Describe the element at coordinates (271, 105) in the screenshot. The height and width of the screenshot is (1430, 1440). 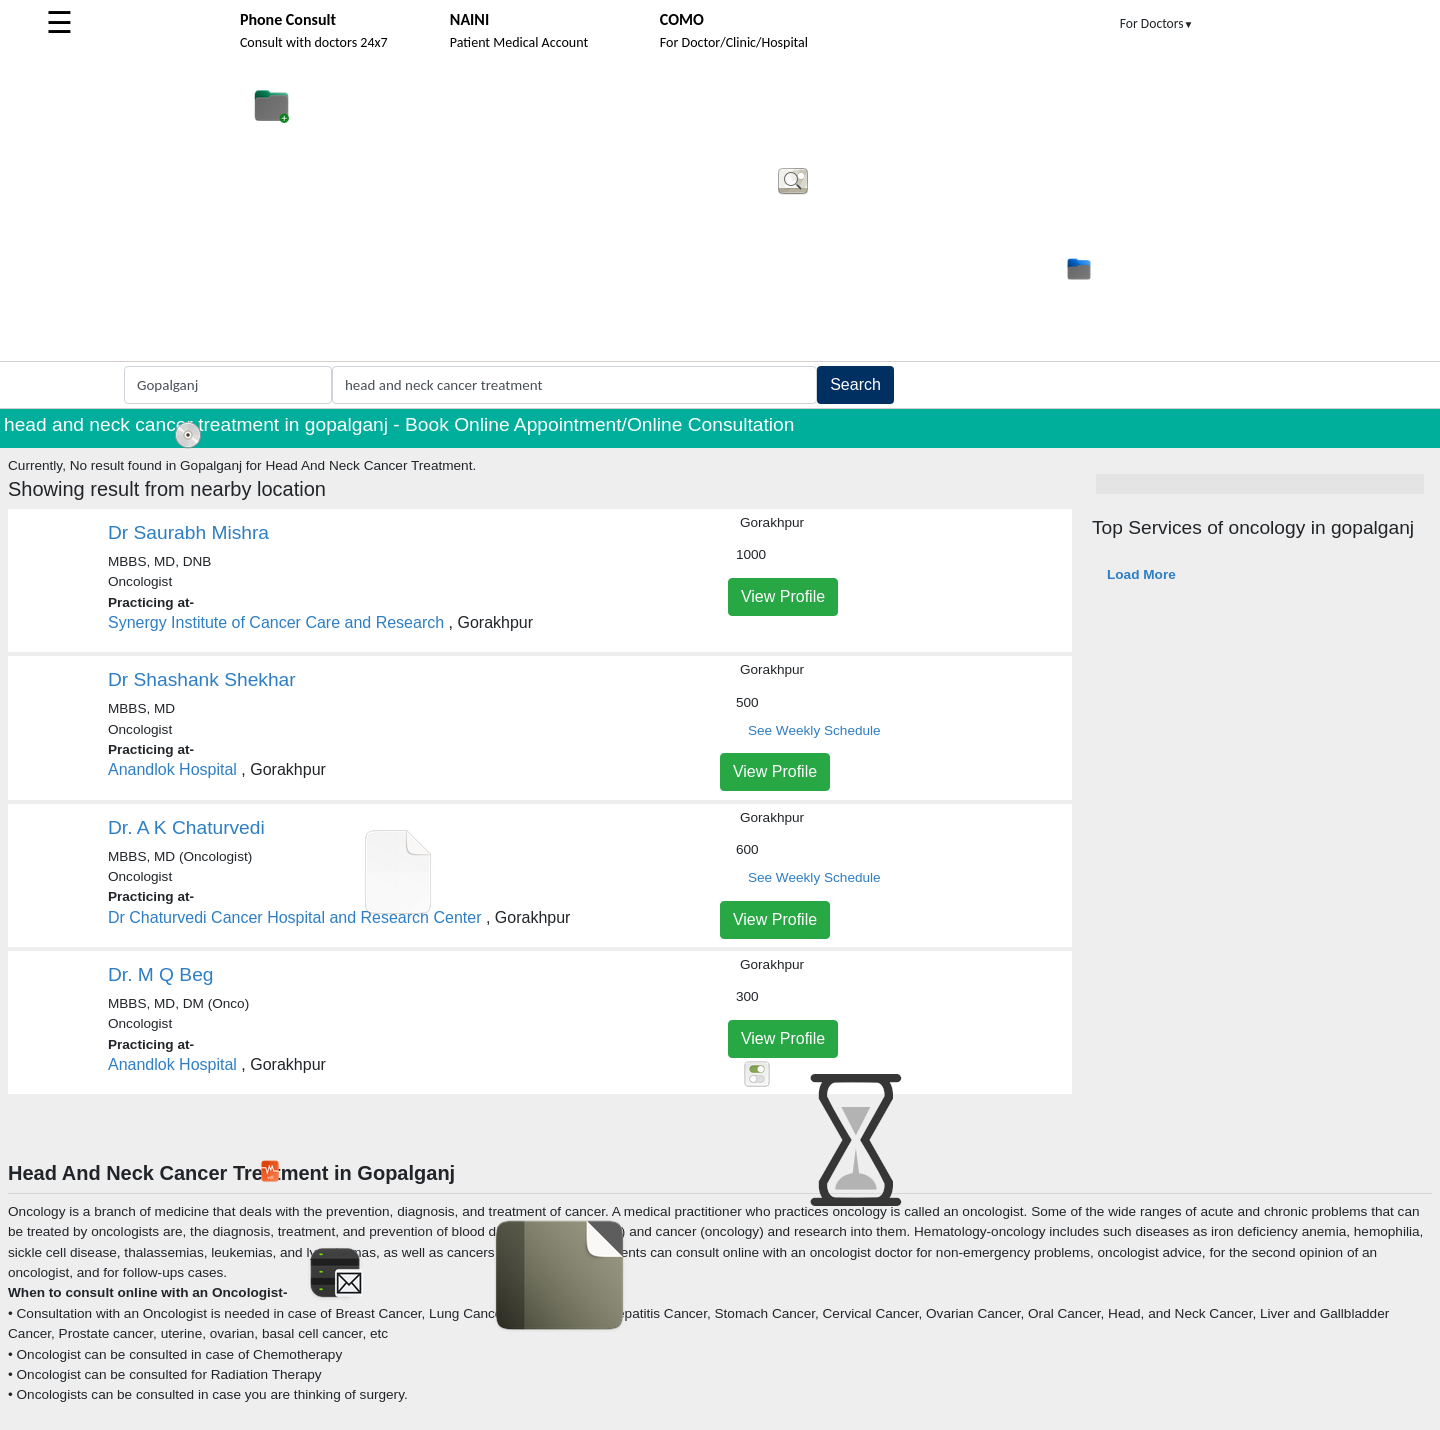
I see `create a new folder` at that location.